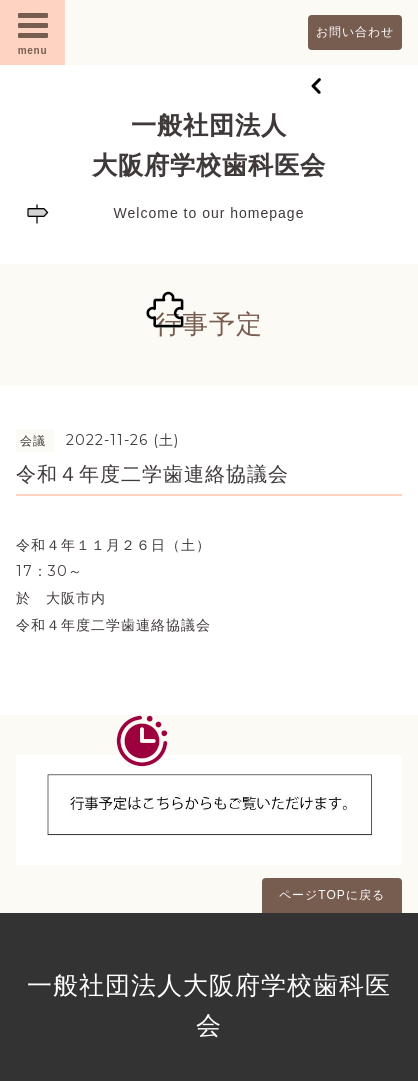 This screenshot has height=1081, width=418. Describe the element at coordinates (142, 741) in the screenshot. I see `view countdown timer` at that location.